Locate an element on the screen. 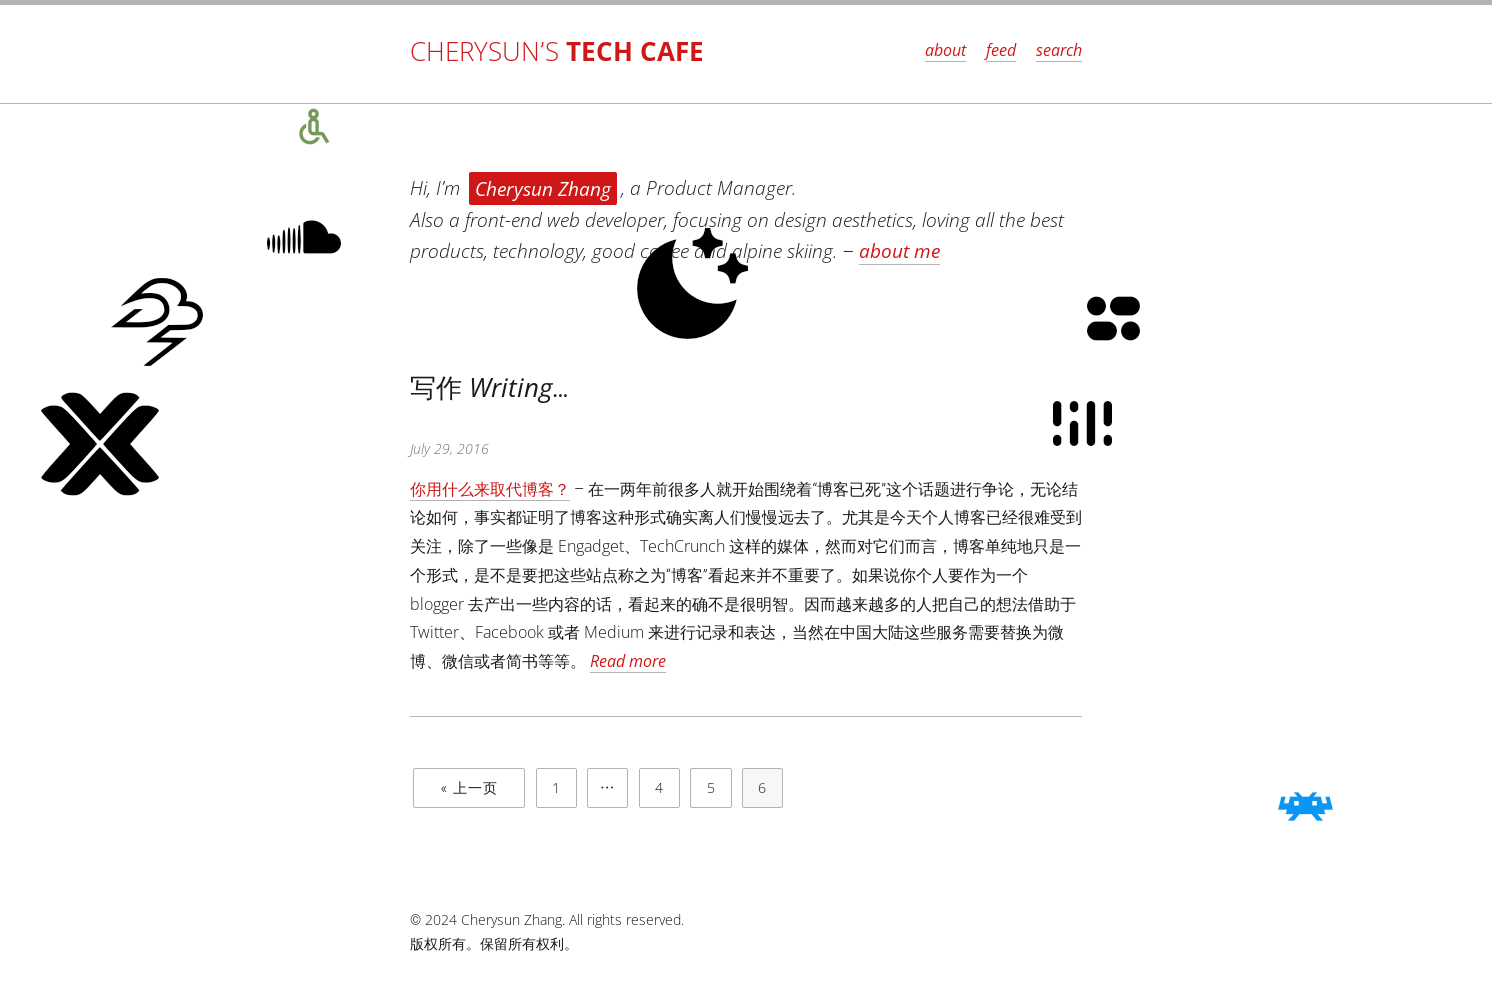  open SoundCloud app is located at coordinates (304, 237).